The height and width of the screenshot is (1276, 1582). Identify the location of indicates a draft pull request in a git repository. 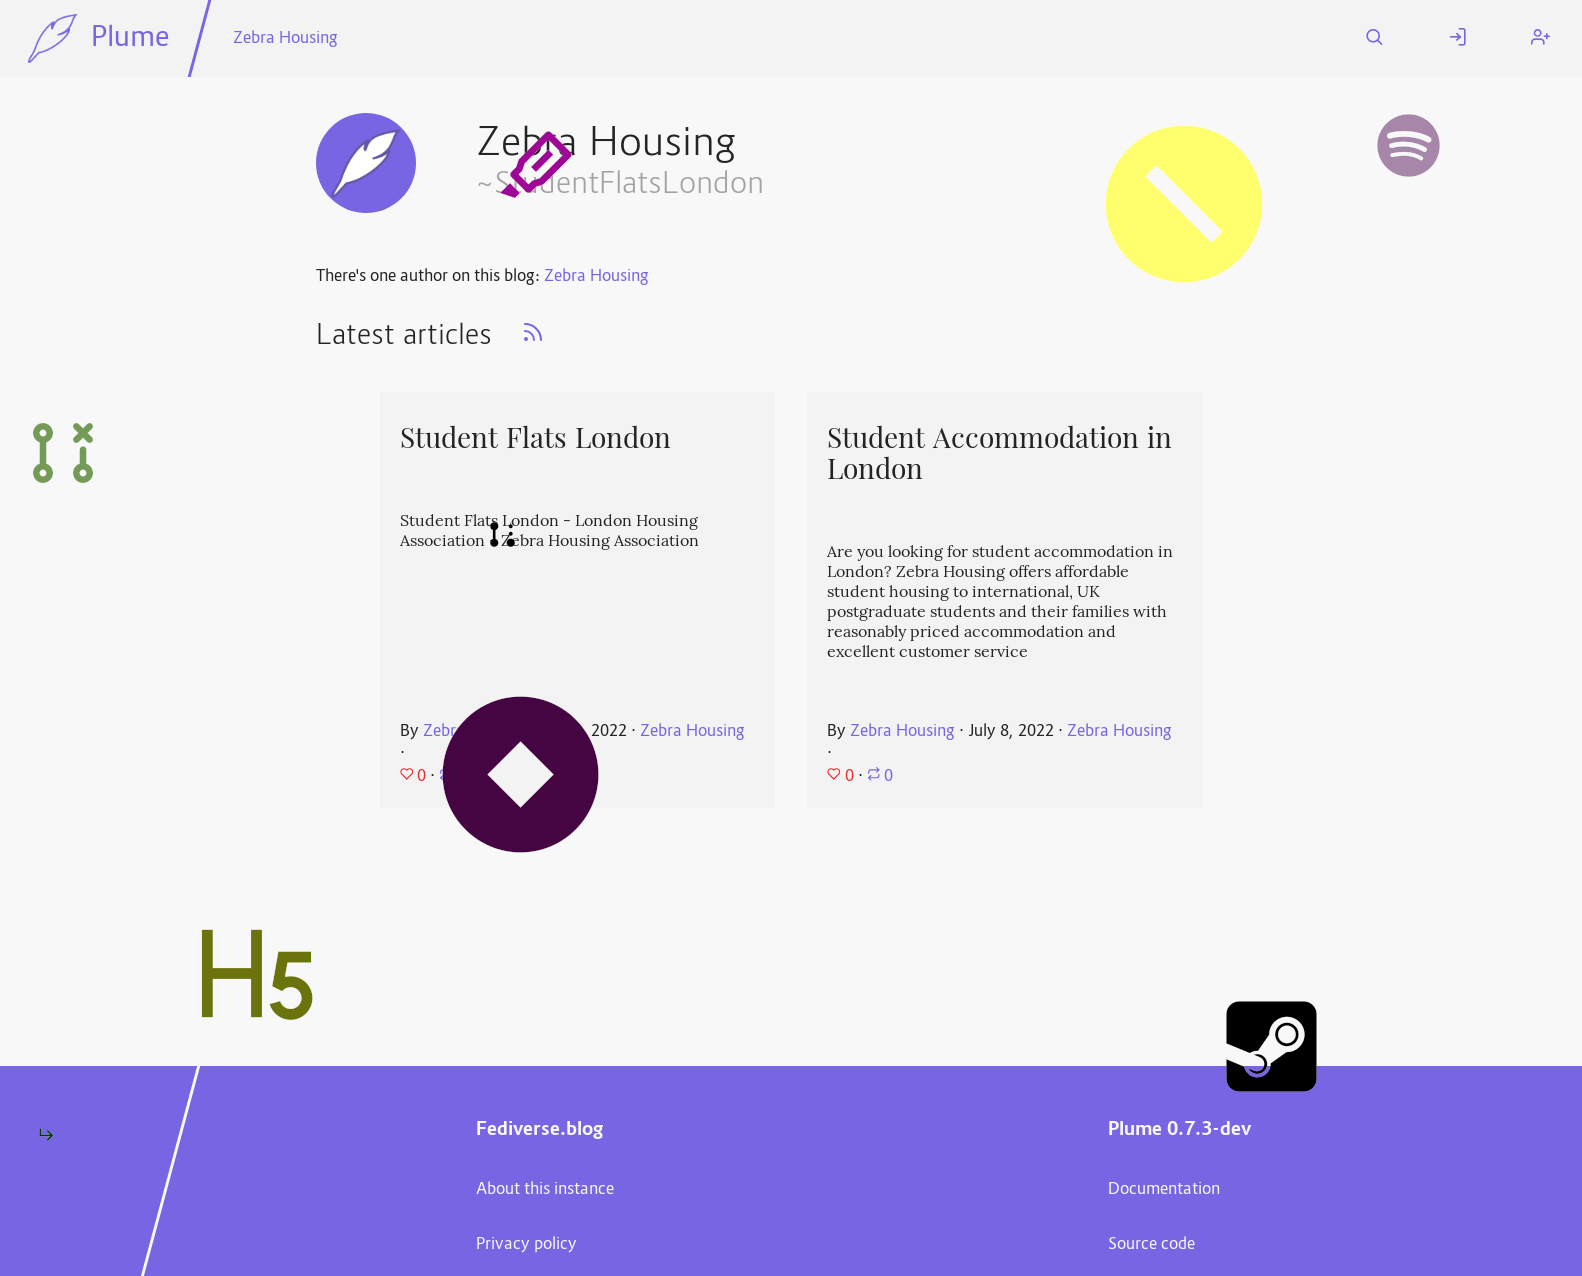
(502, 534).